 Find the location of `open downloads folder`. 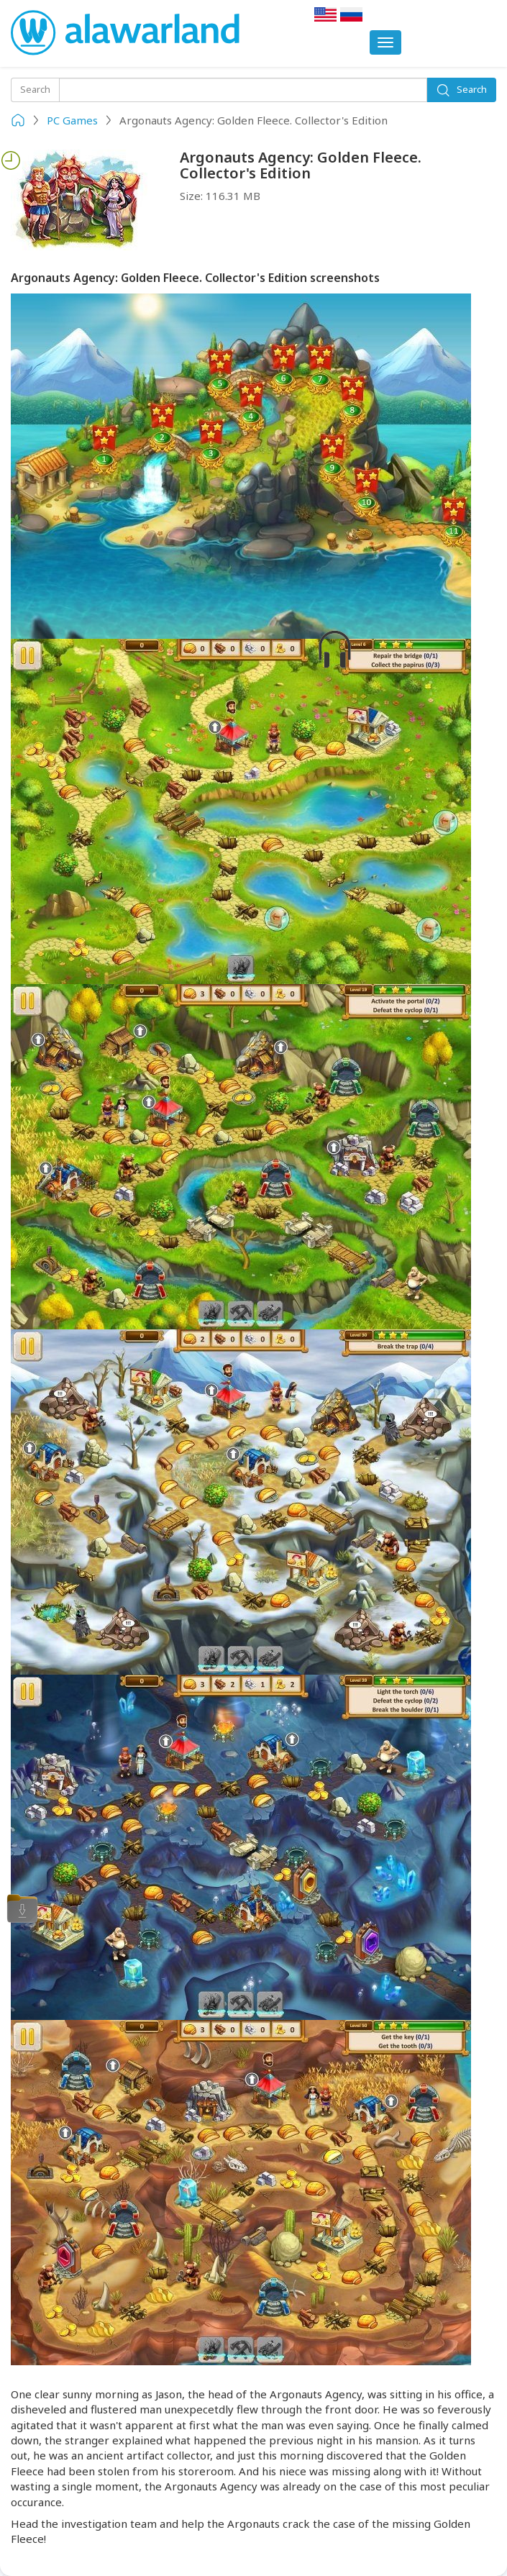

open downloads folder is located at coordinates (22, 1908).